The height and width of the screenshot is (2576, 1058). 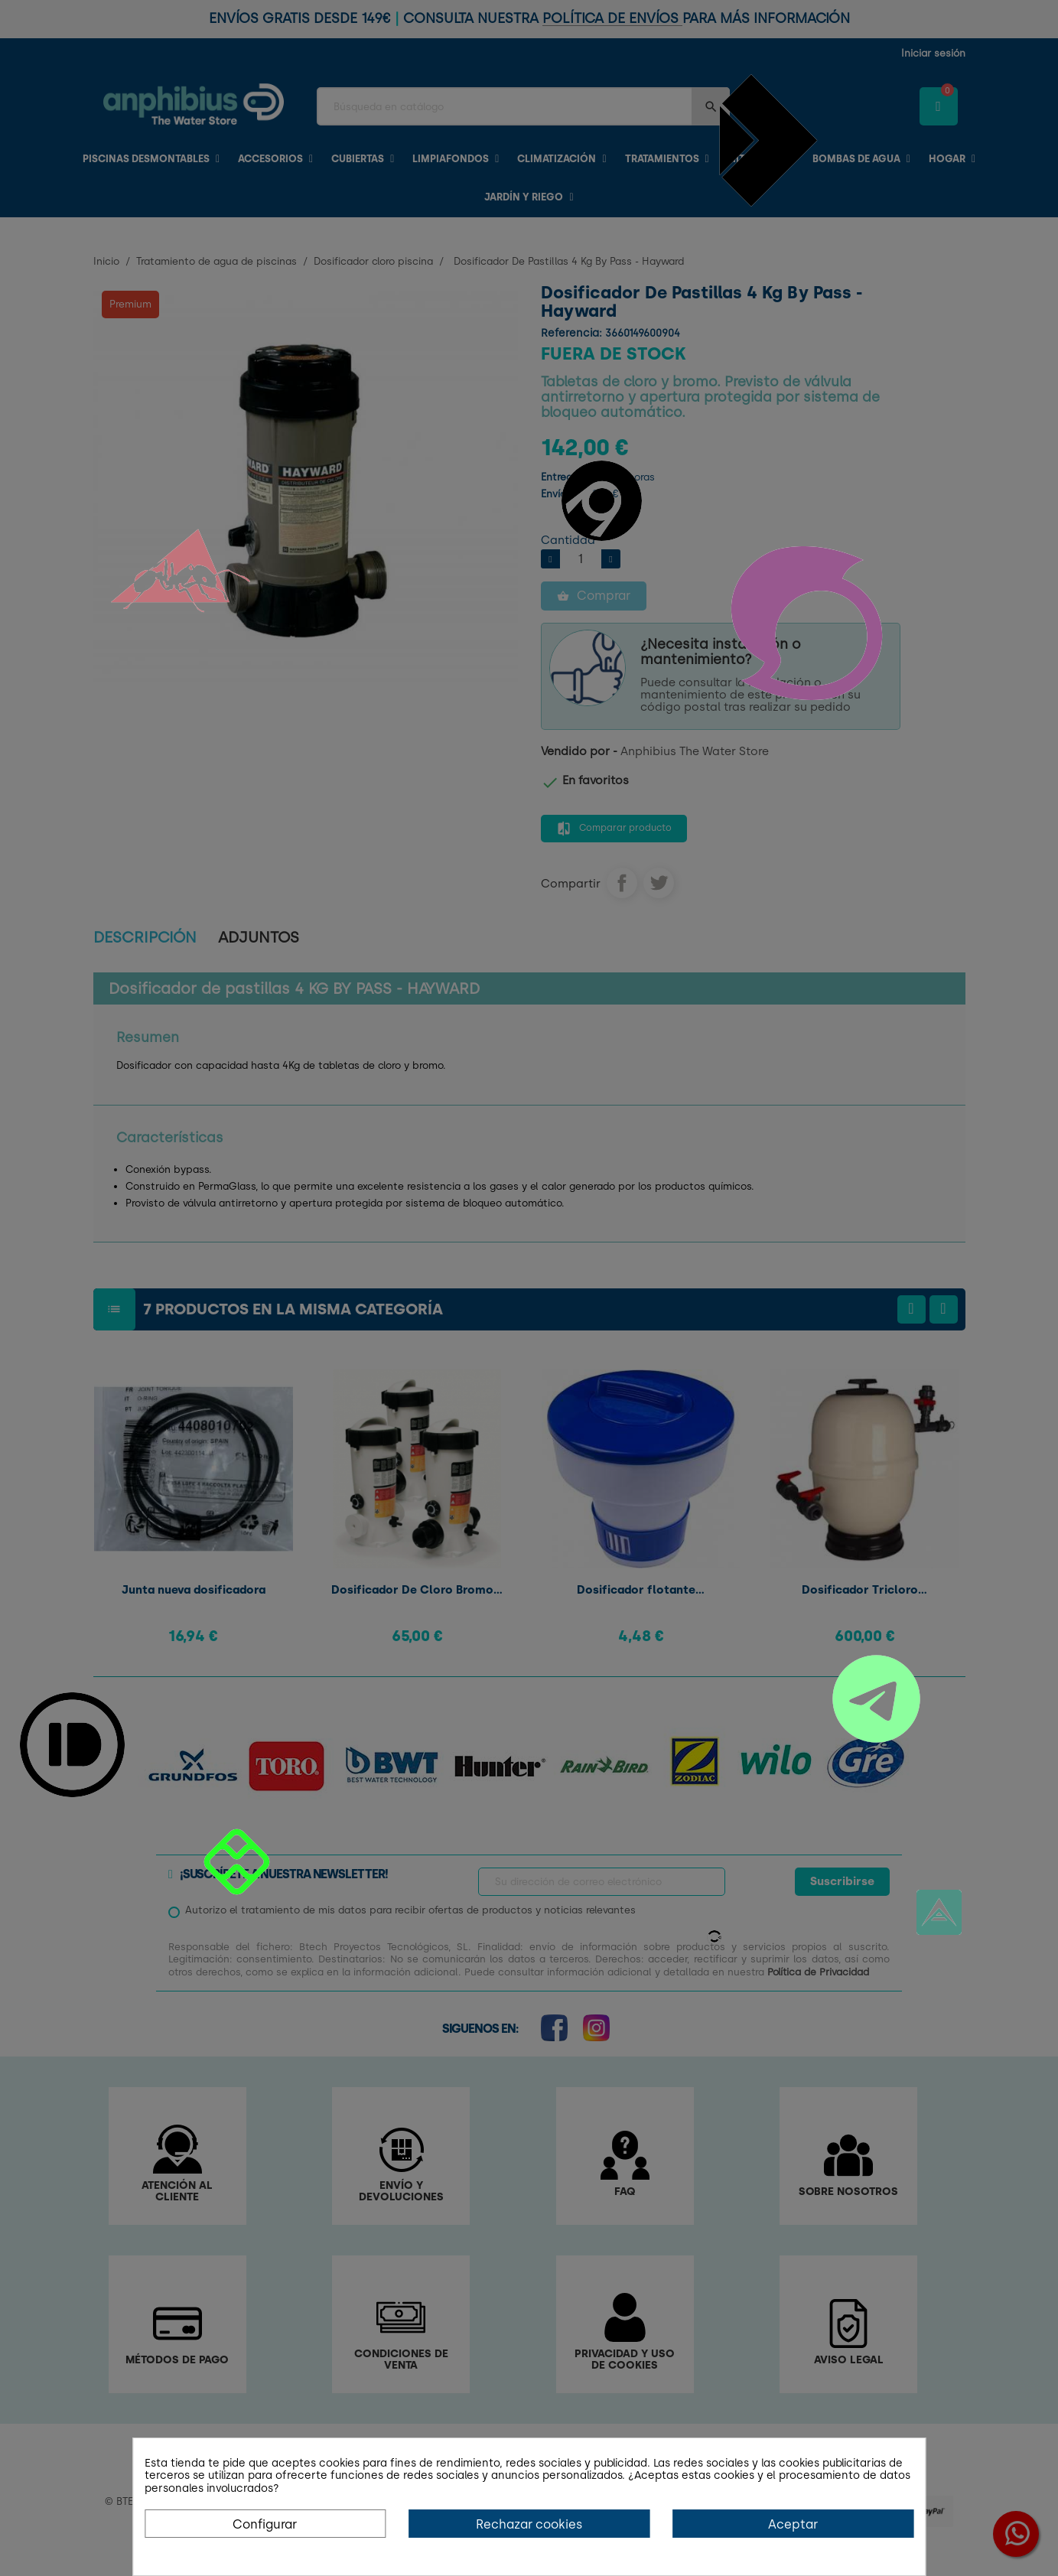 I want to click on open Telegram messaging app, so click(x=876, y=1698).